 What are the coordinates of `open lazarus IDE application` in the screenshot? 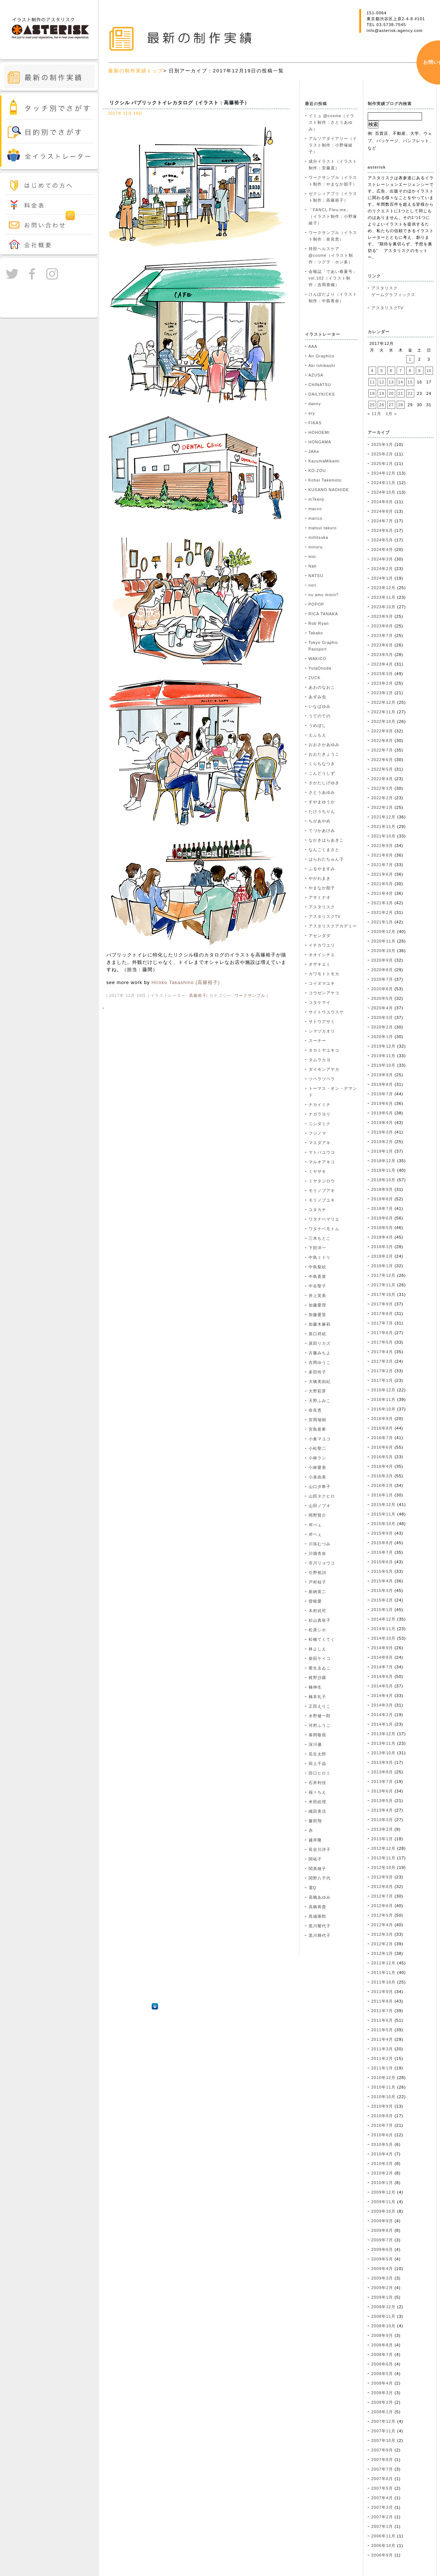 It's located at (155, 2006).